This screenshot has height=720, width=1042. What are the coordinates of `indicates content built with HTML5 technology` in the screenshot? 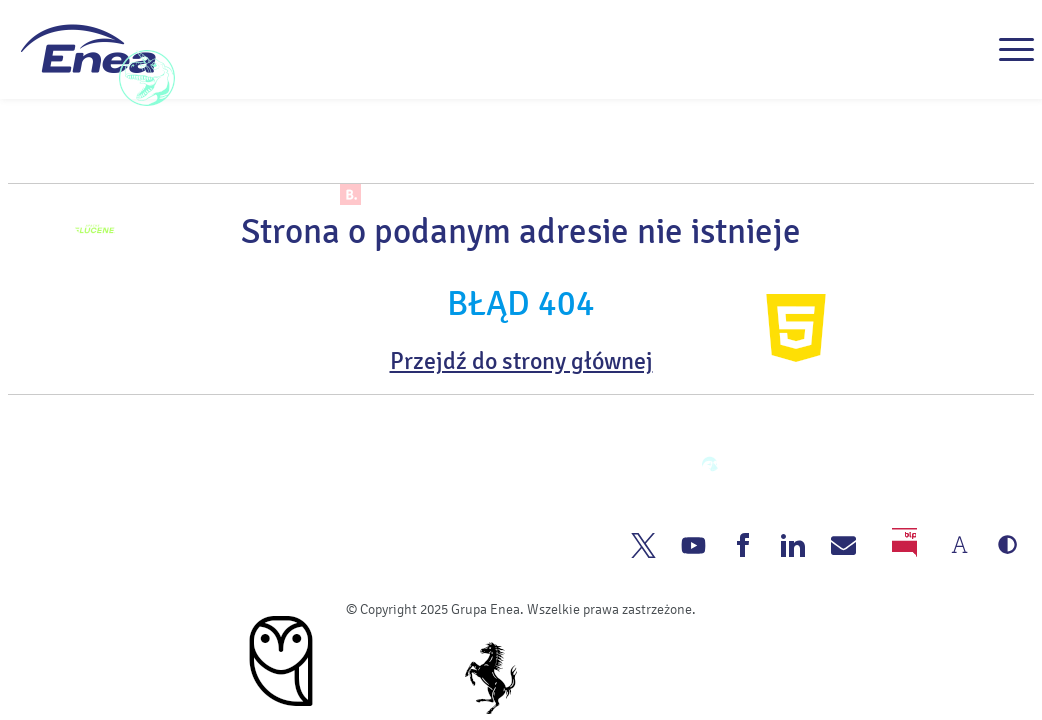 It's located at (796, 328).